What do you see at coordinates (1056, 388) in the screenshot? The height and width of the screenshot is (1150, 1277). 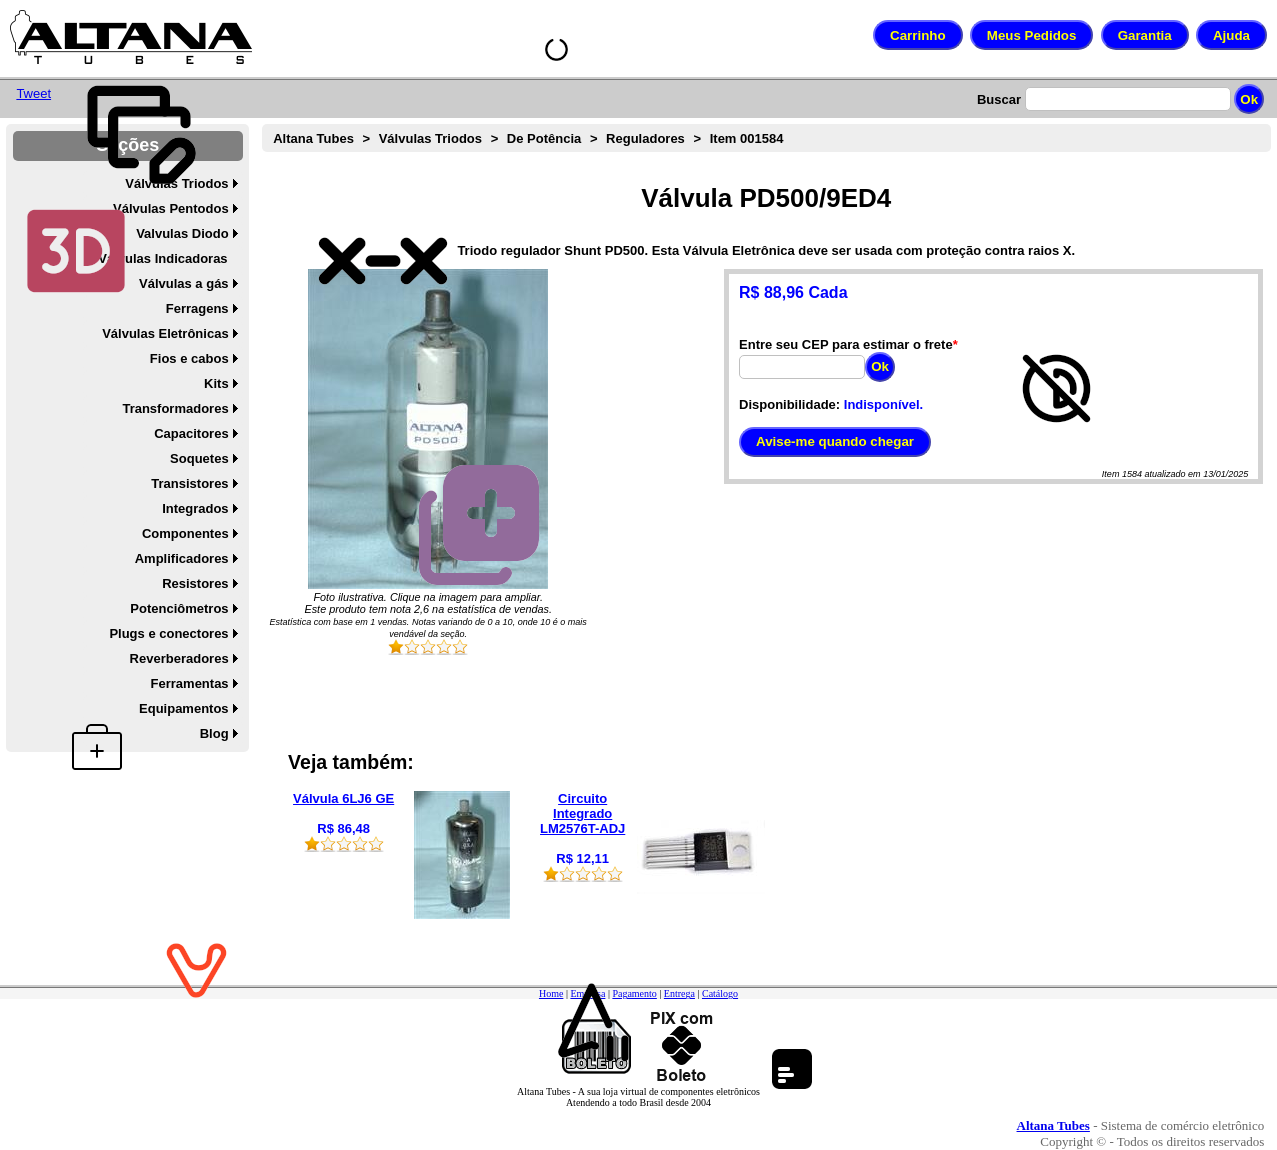 I see `disable contrast adjustment` at bounding box center [1056, 388].